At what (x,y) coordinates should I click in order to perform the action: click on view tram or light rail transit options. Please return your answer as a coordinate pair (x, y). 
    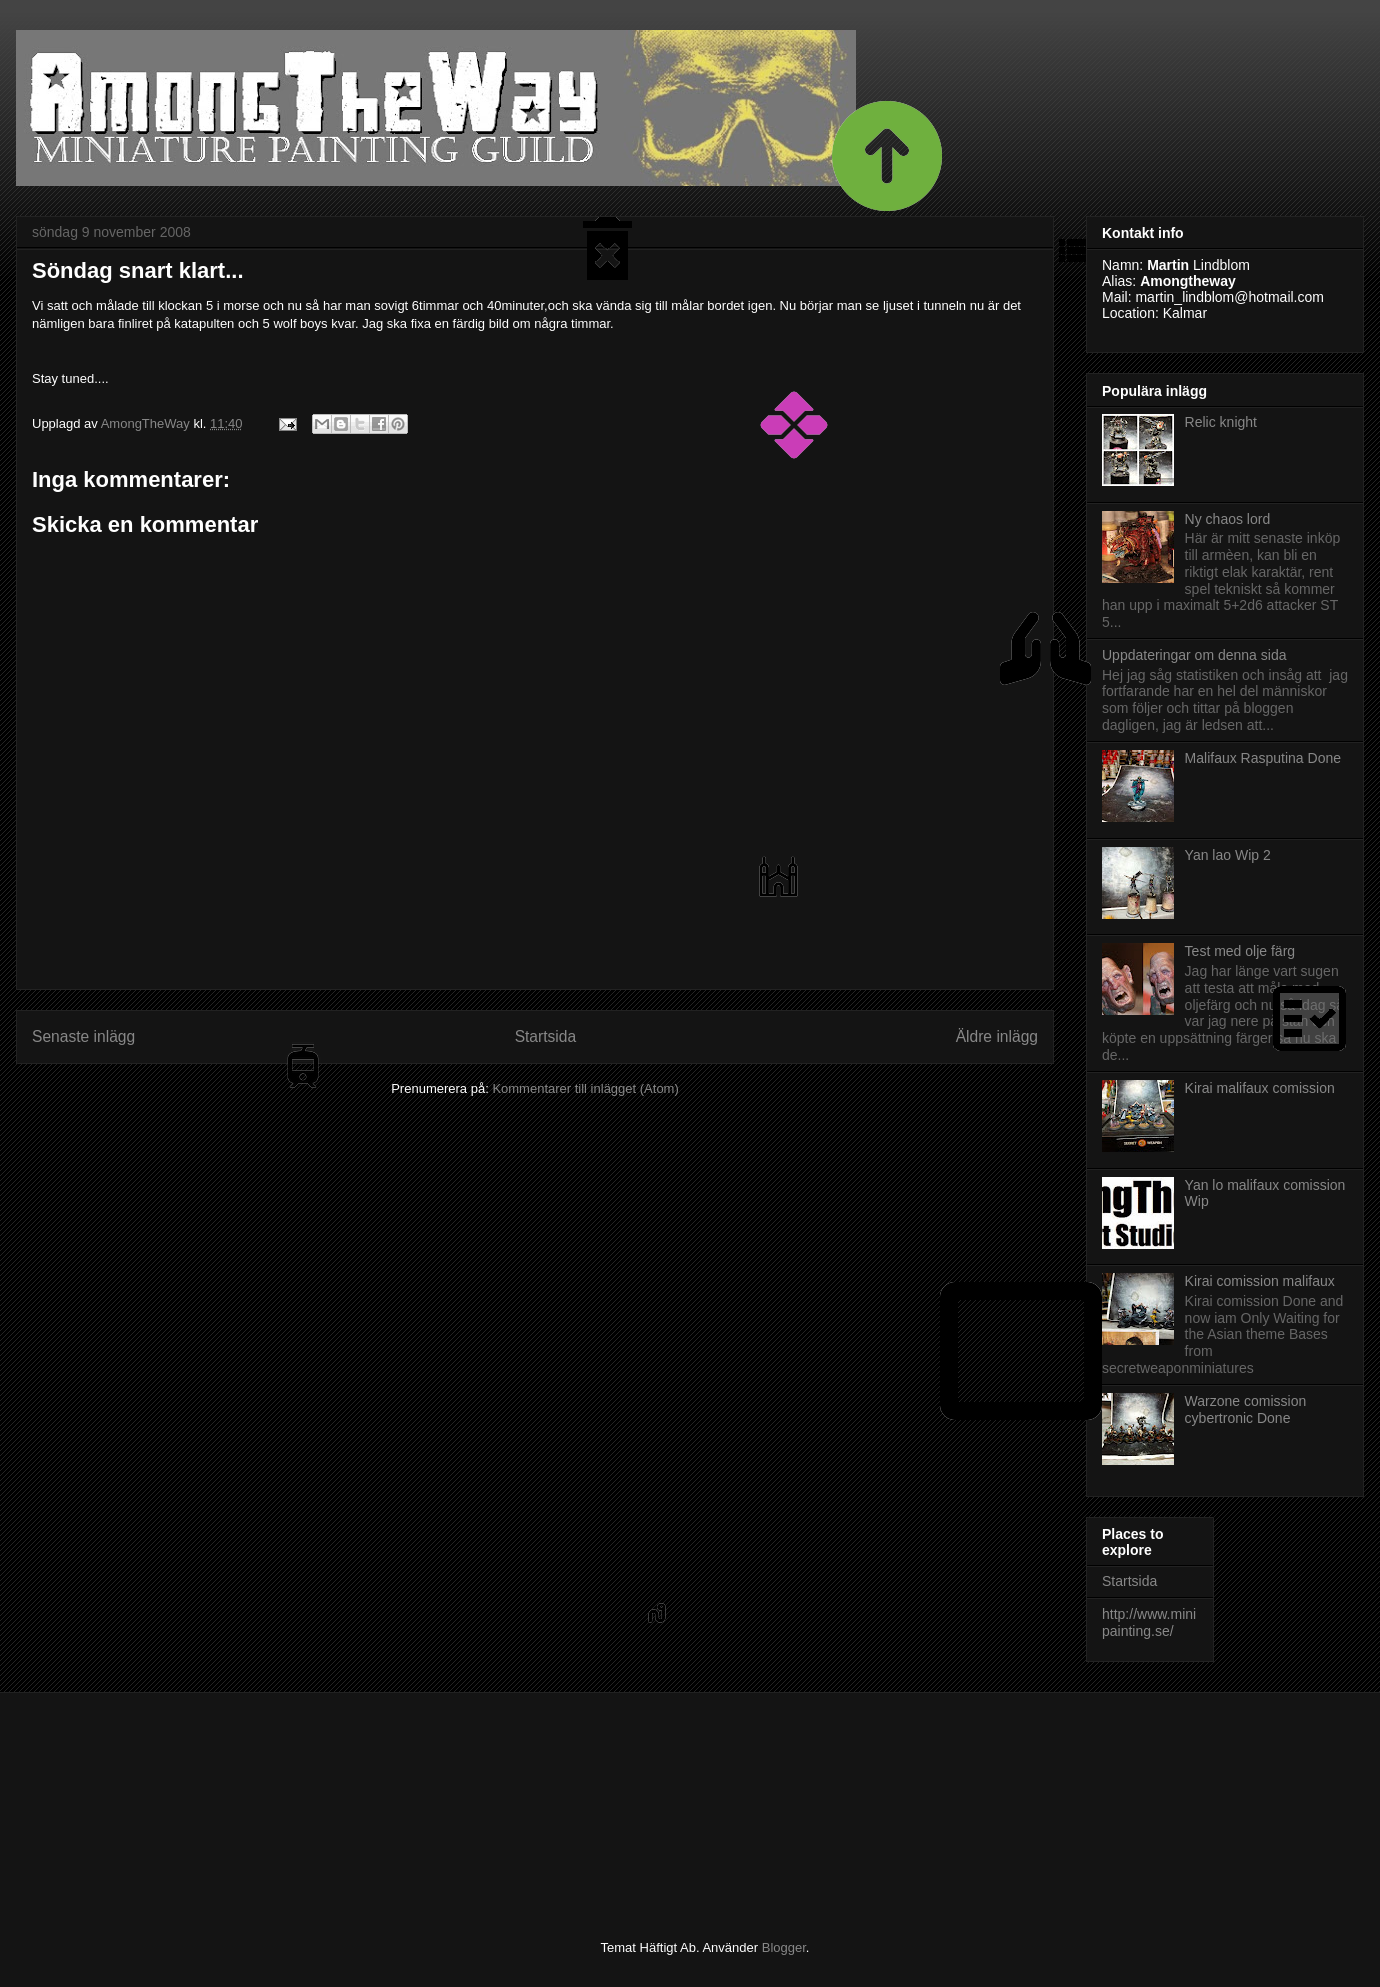
    Looking at the image, I should click on (303, 1066).